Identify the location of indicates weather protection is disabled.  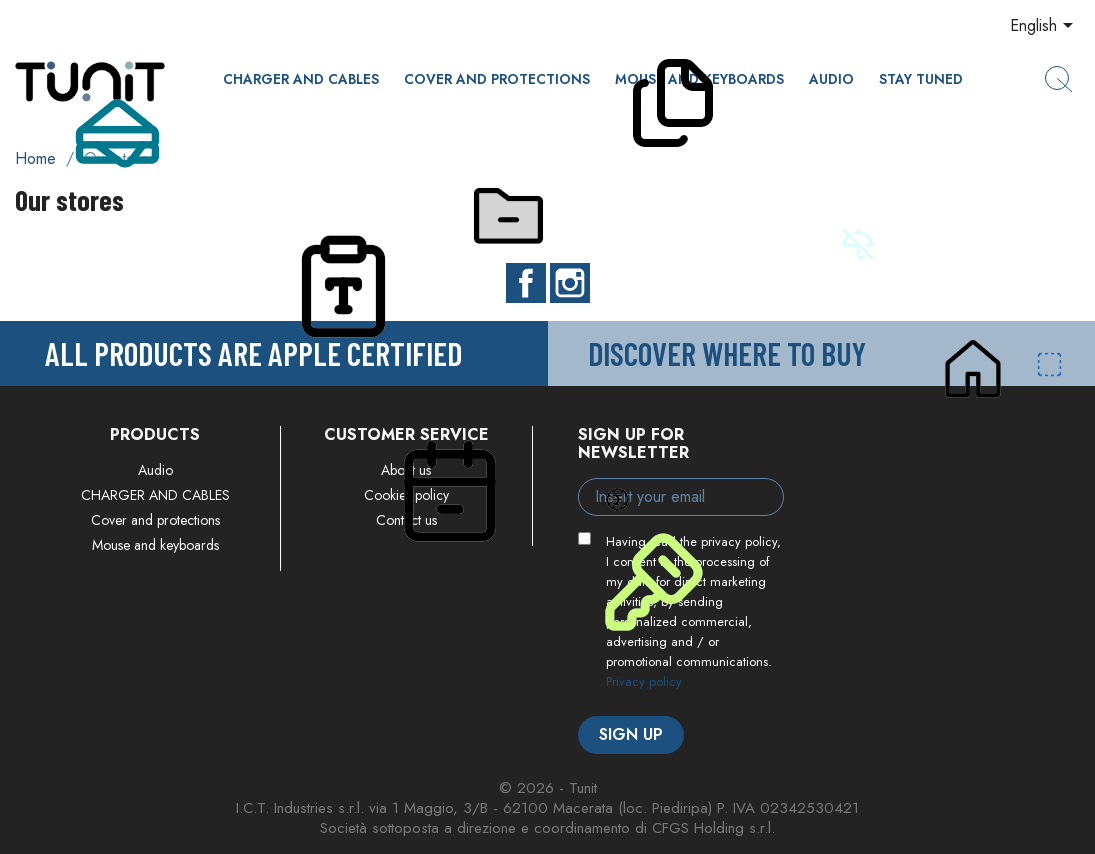
(858, 244).